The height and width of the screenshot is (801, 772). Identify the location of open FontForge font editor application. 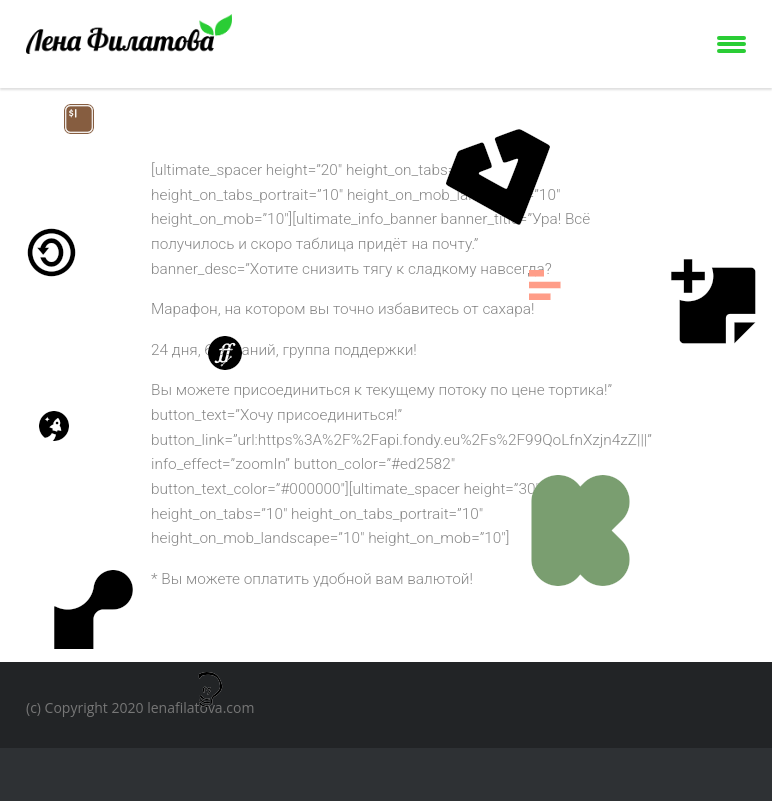
(225, 353).